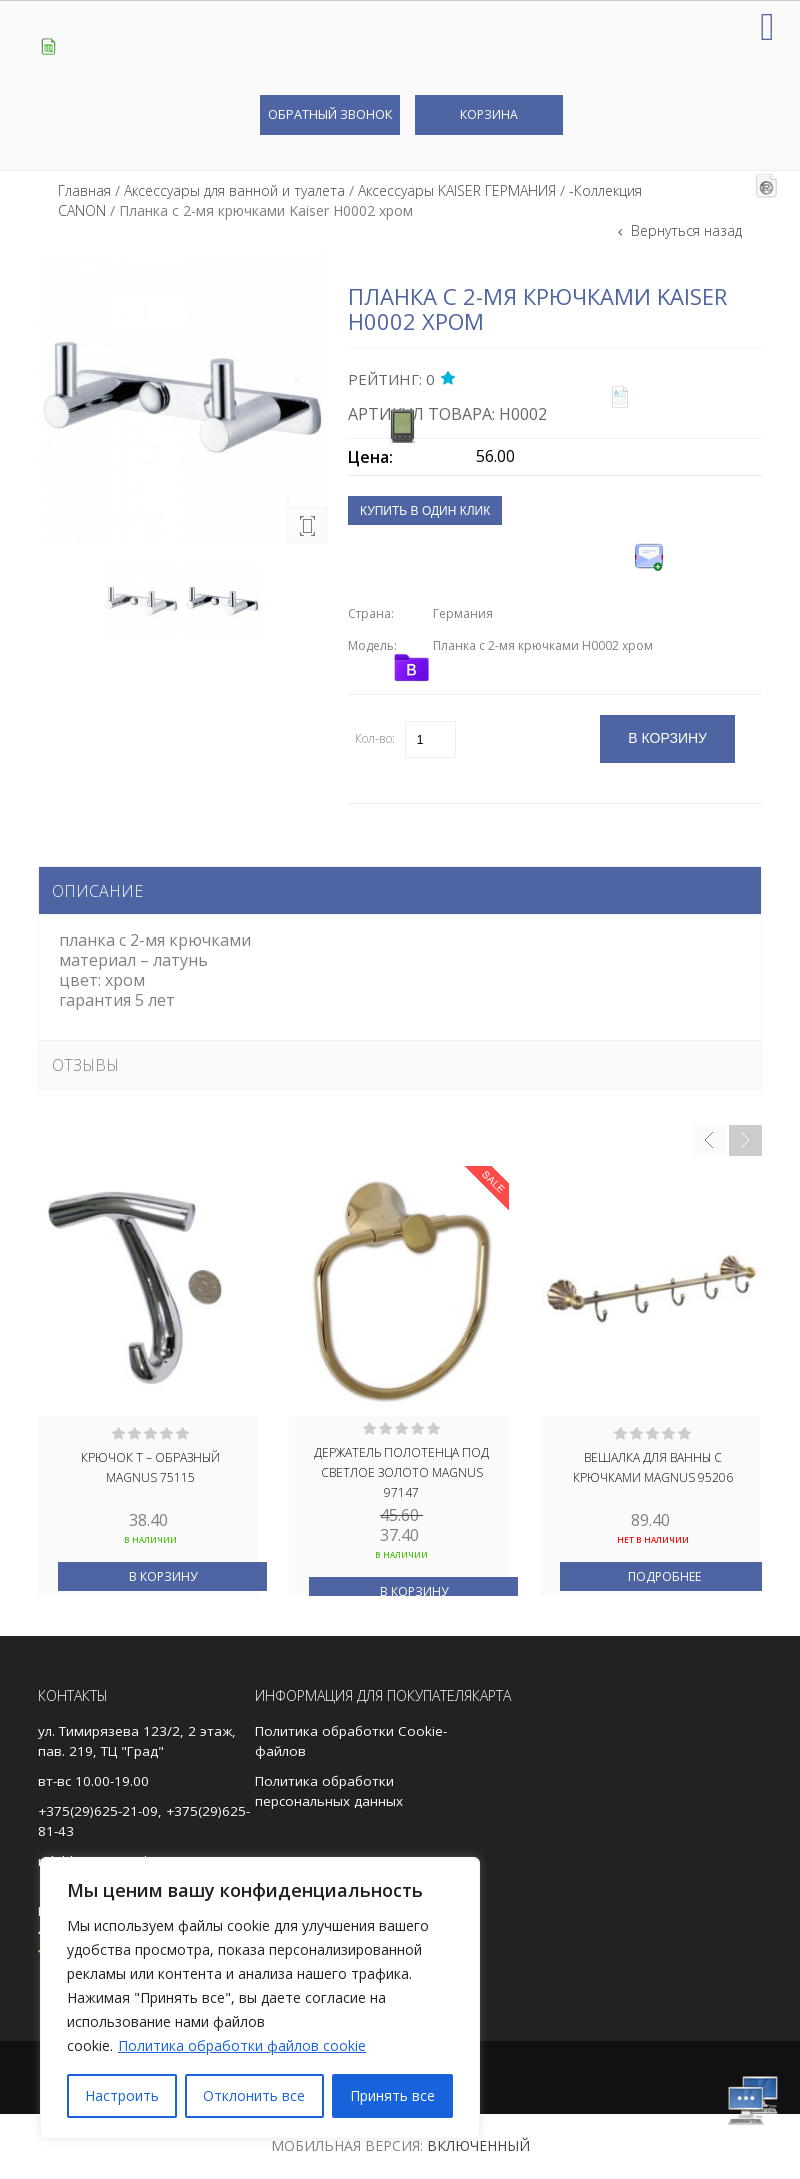 This screenshot has height=2179, width=800. I want to click on access PDA or handheld device settings, so click(402, 426).